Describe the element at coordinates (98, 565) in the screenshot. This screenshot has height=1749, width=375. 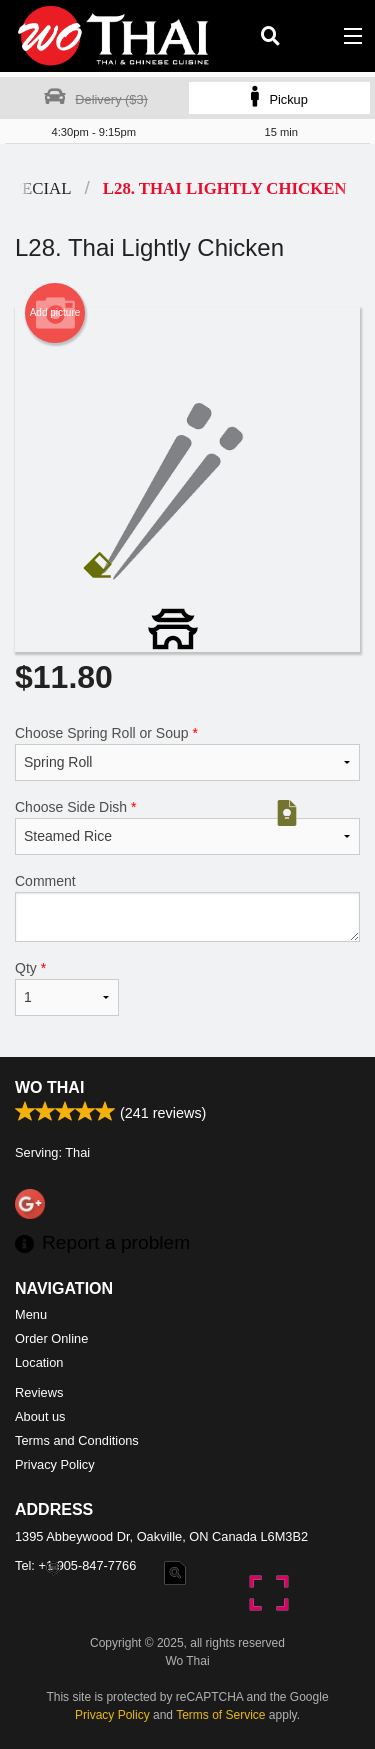
I see `erase or clear content` at that location.